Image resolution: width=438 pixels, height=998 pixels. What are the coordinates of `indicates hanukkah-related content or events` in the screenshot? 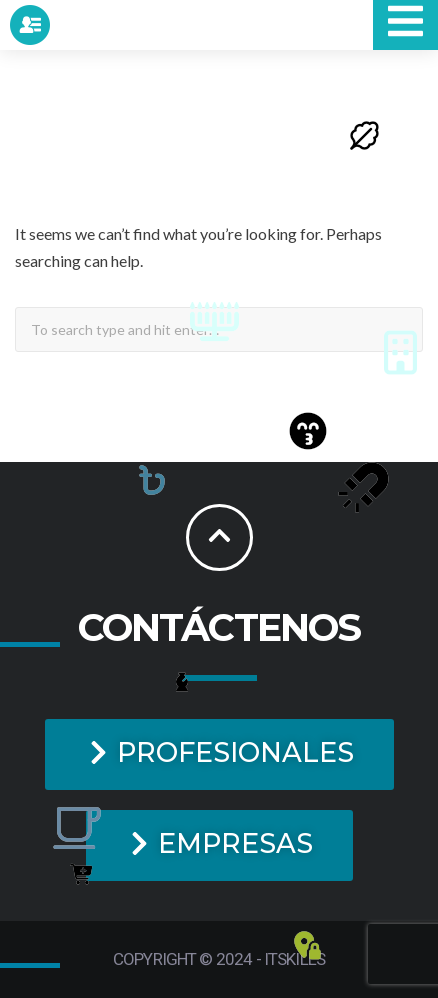 It's located at (214, 321).